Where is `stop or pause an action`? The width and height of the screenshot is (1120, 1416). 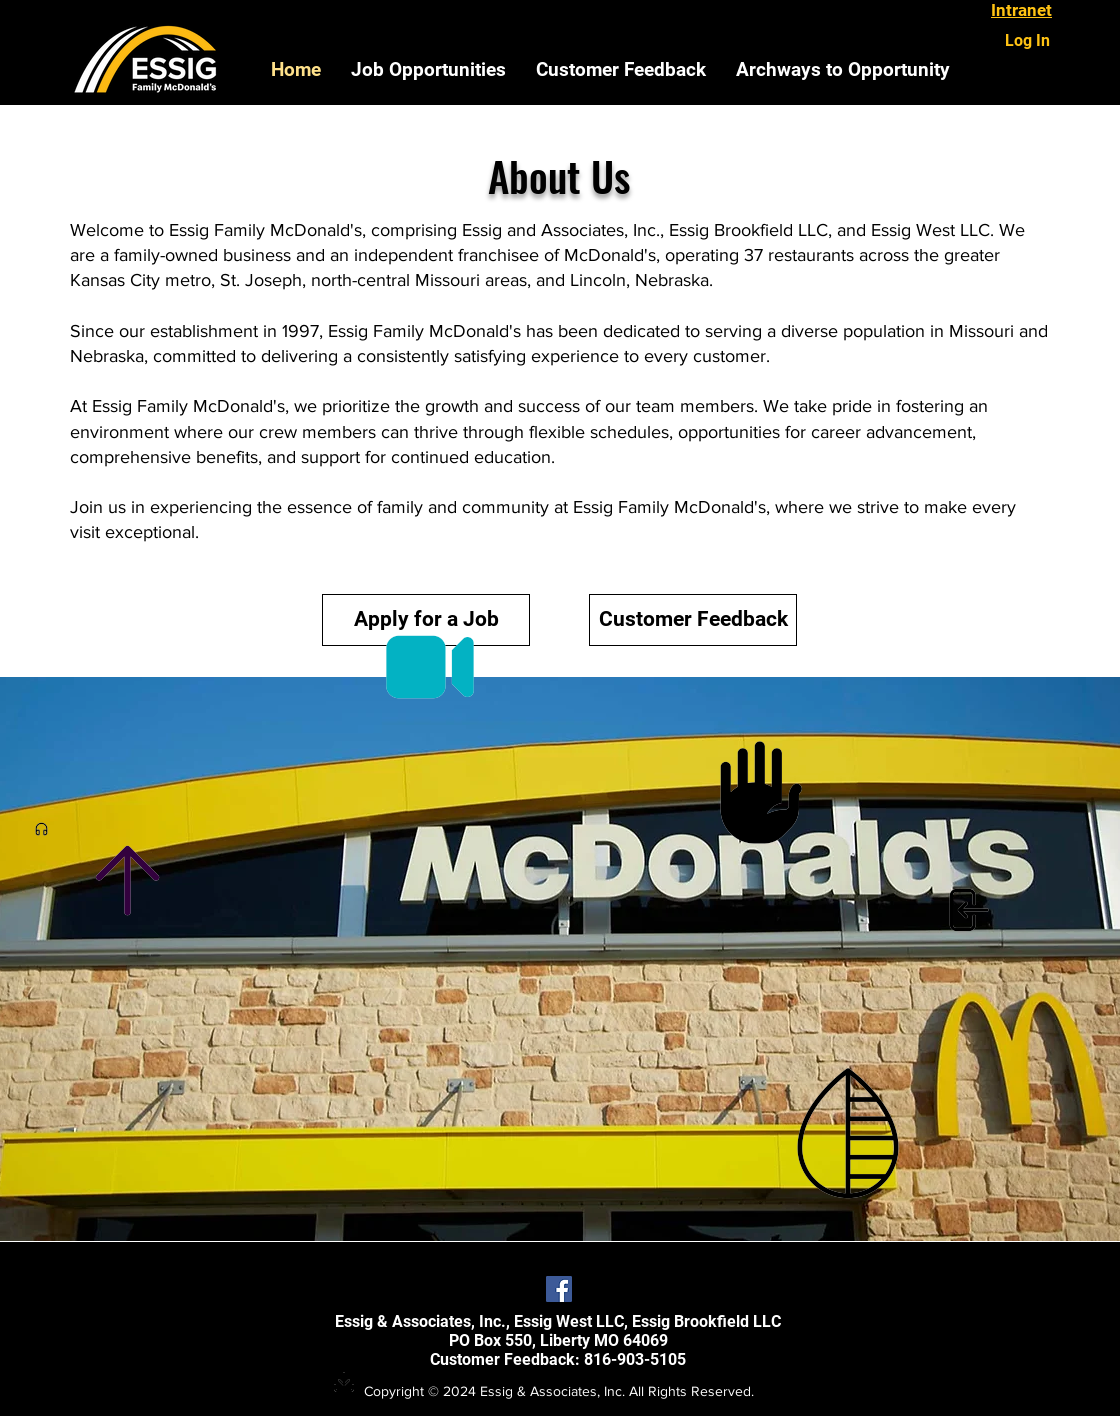 stop or pause an action is located at coordinates (761, 792).